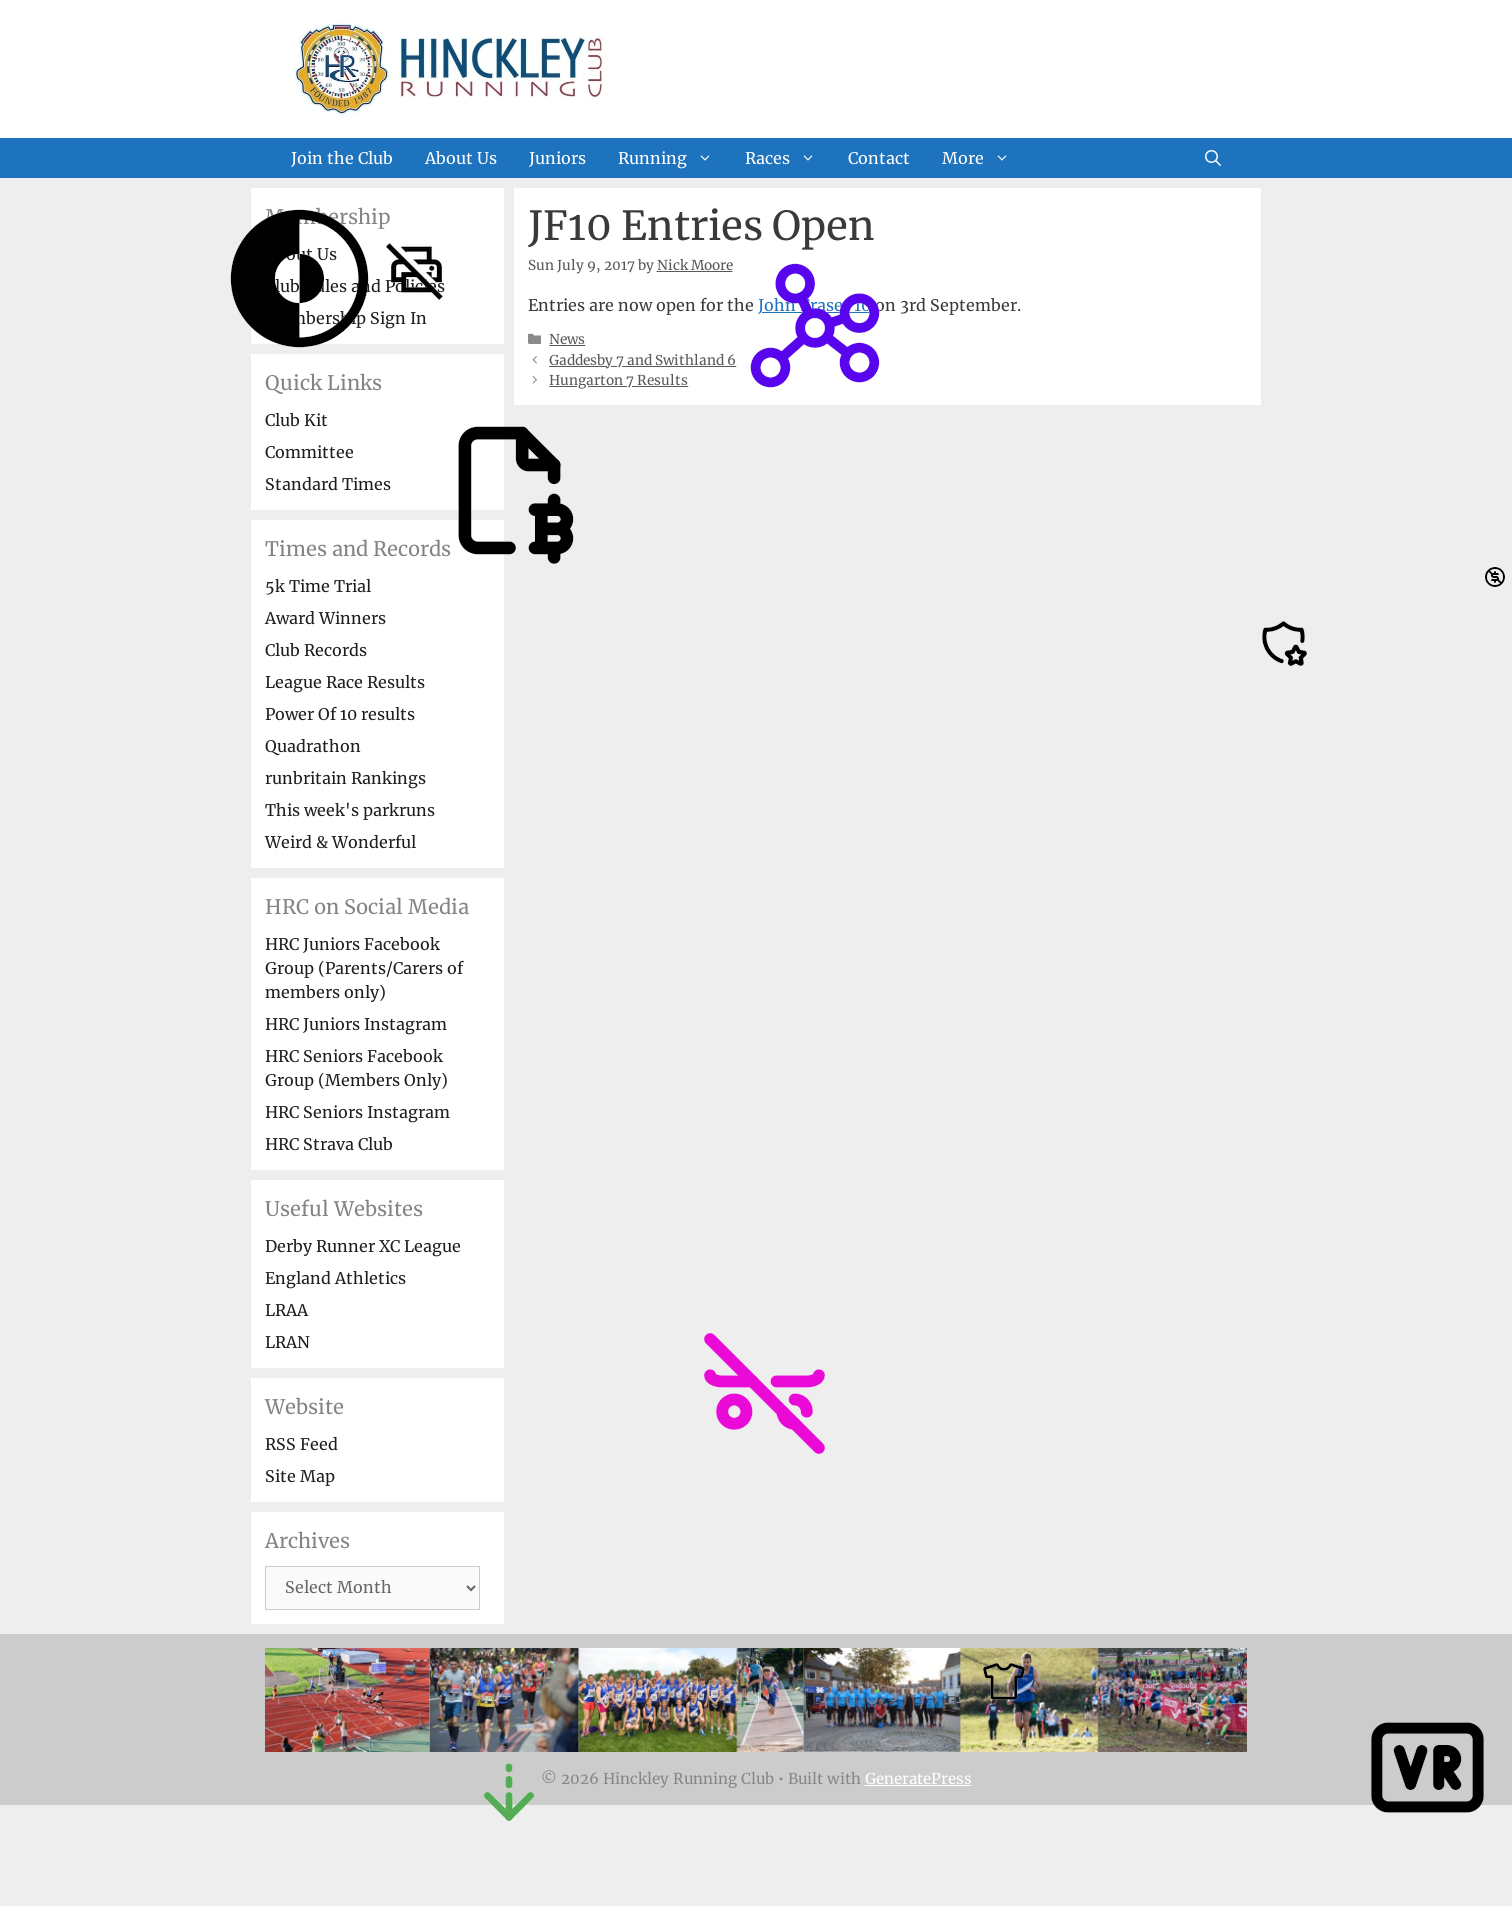 The width and height of the screenshot is (1512, 1906). What do you see at coordinates (509, 1792) in the screenshot?
I see `download in progress` at bounding box center [509, 1792].